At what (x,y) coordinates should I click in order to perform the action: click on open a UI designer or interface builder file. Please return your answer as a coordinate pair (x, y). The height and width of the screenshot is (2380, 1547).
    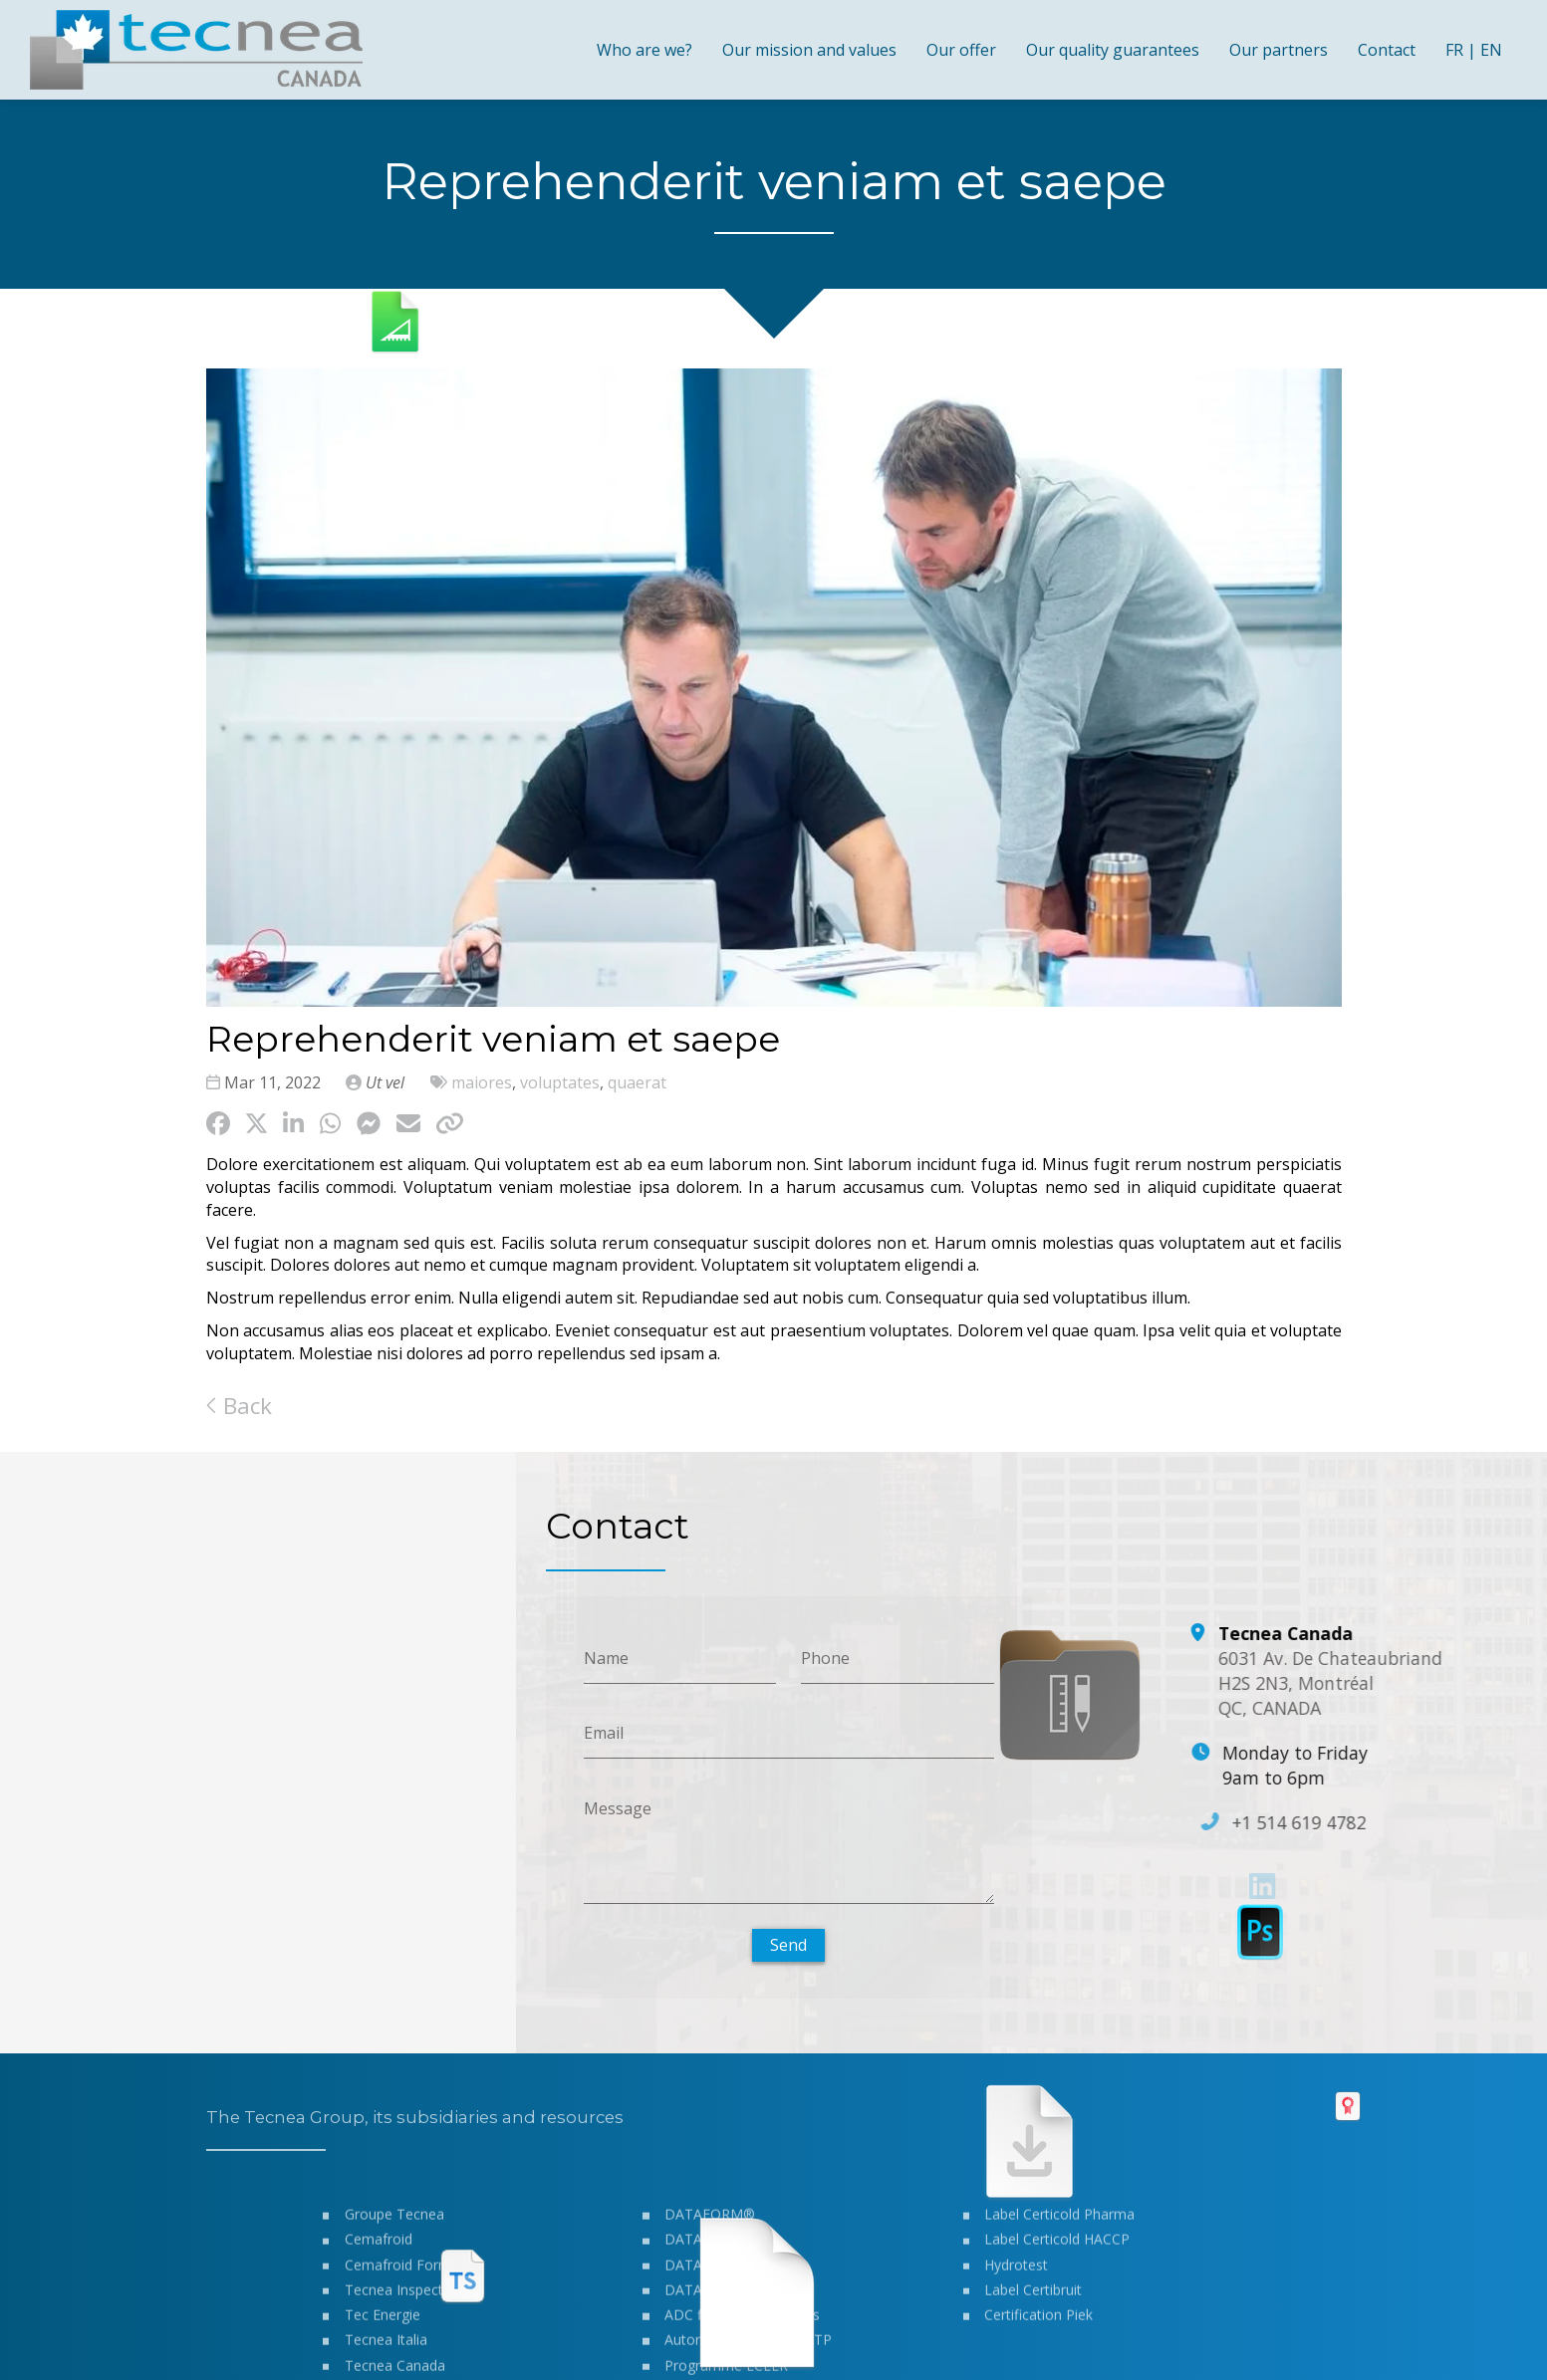
    Looking at the image, I should click on (468, 322).